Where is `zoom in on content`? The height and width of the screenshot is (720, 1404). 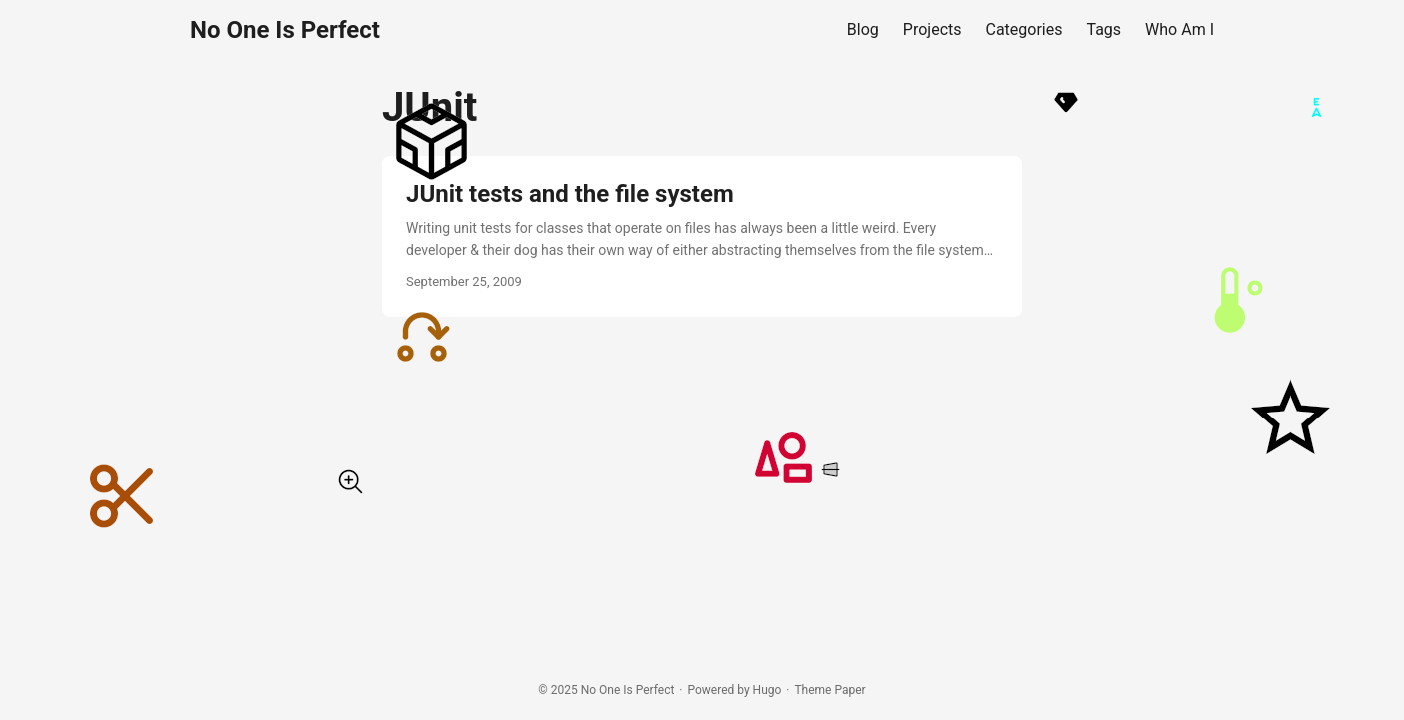
zoom in on content is located at coordinates (350, 481).